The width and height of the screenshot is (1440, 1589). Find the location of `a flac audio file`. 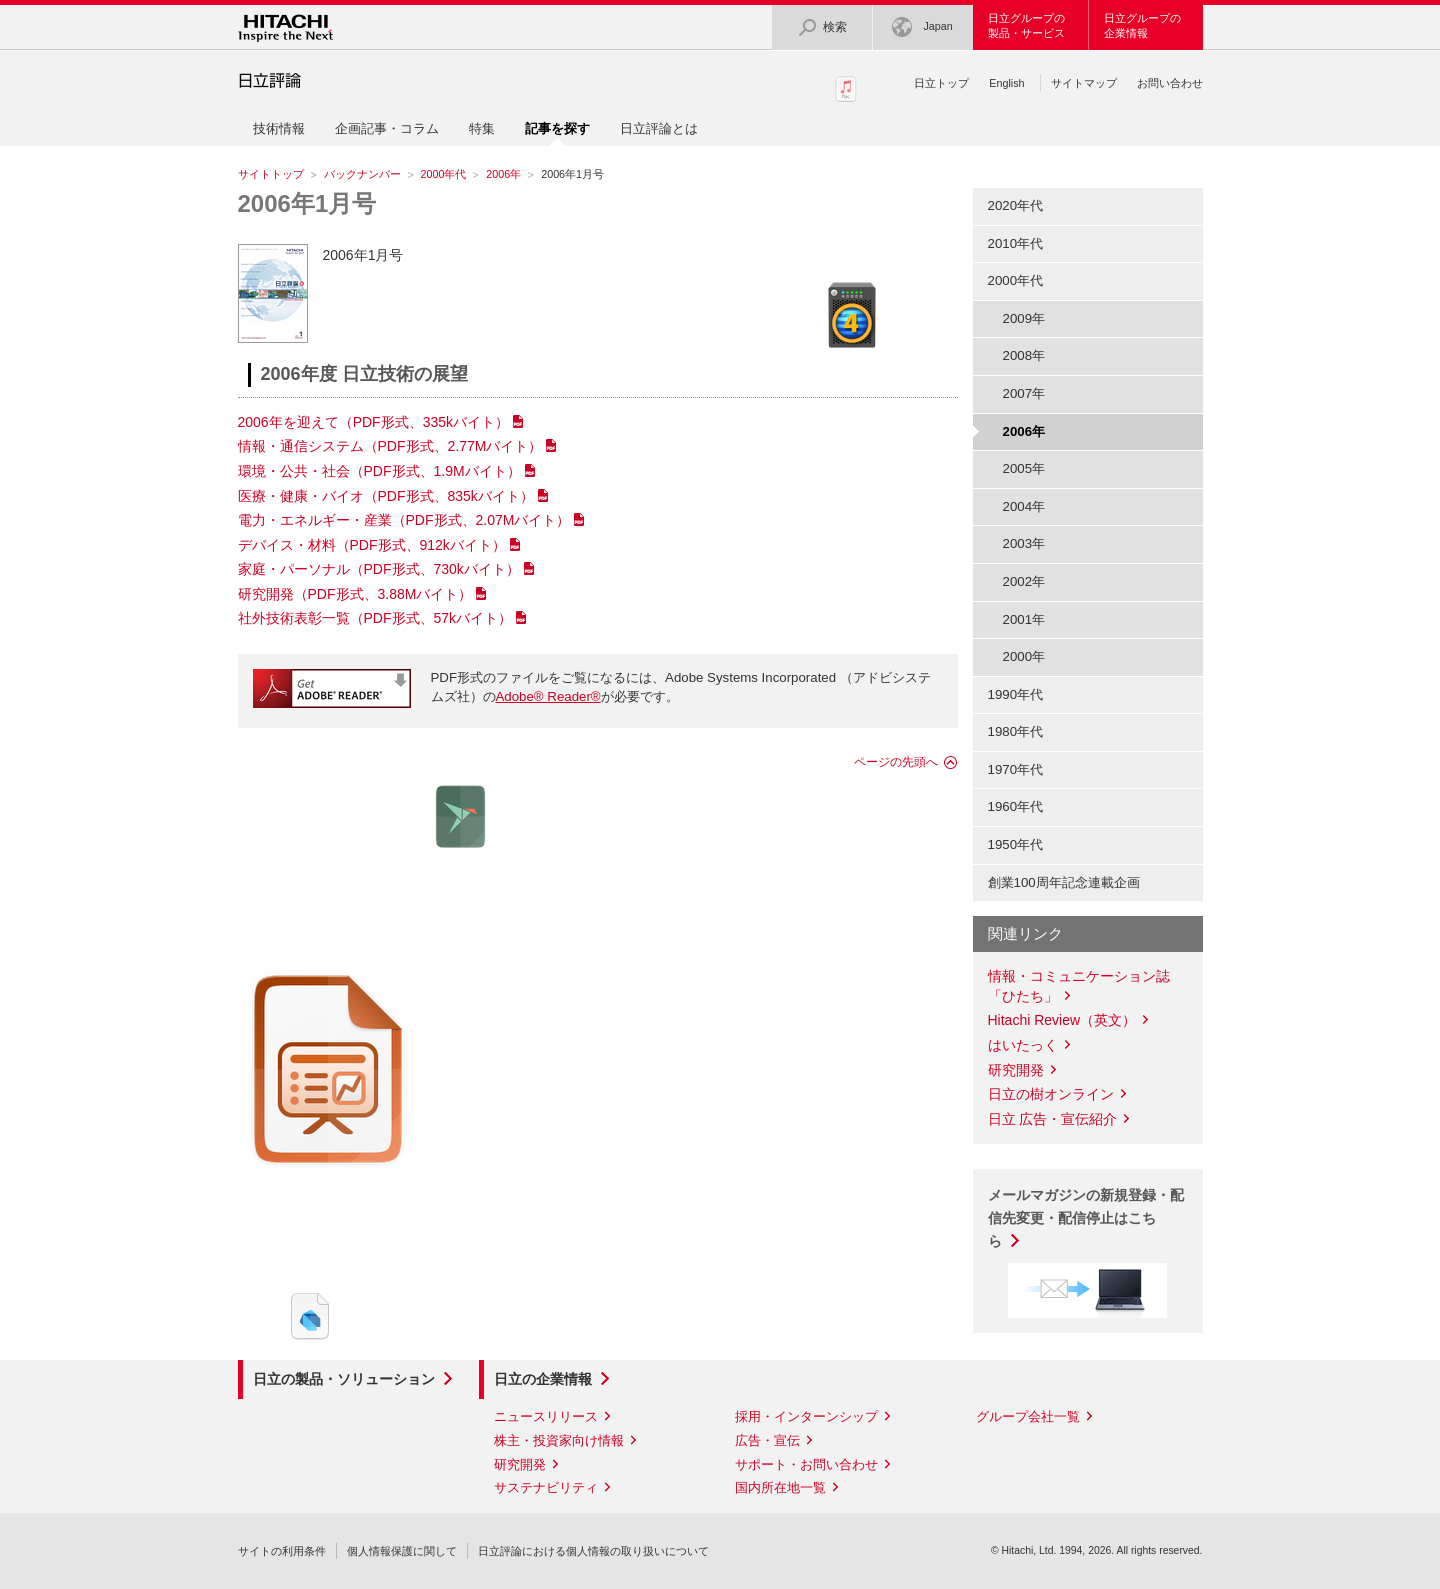

a flac audio file is located at coordinates (846, 89).